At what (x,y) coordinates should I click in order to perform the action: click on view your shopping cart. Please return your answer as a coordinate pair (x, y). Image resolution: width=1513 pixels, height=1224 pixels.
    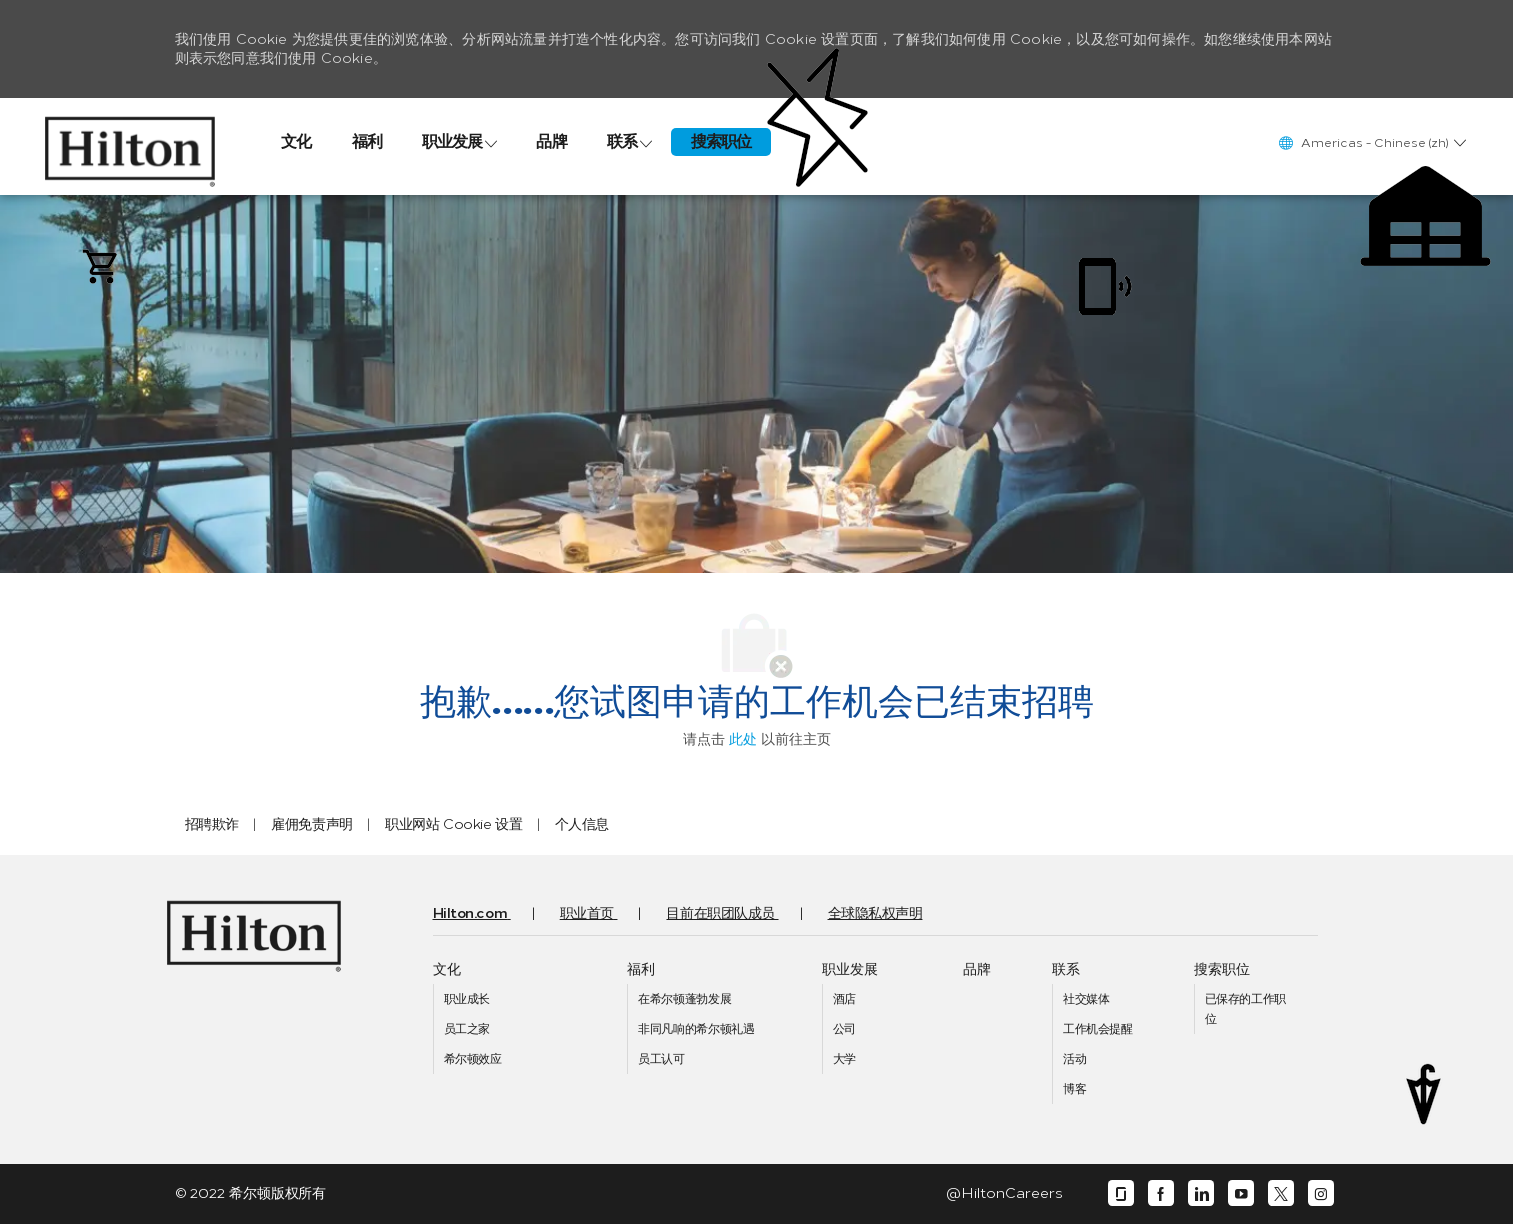
    Looking at the image, I should click on (101, 266).